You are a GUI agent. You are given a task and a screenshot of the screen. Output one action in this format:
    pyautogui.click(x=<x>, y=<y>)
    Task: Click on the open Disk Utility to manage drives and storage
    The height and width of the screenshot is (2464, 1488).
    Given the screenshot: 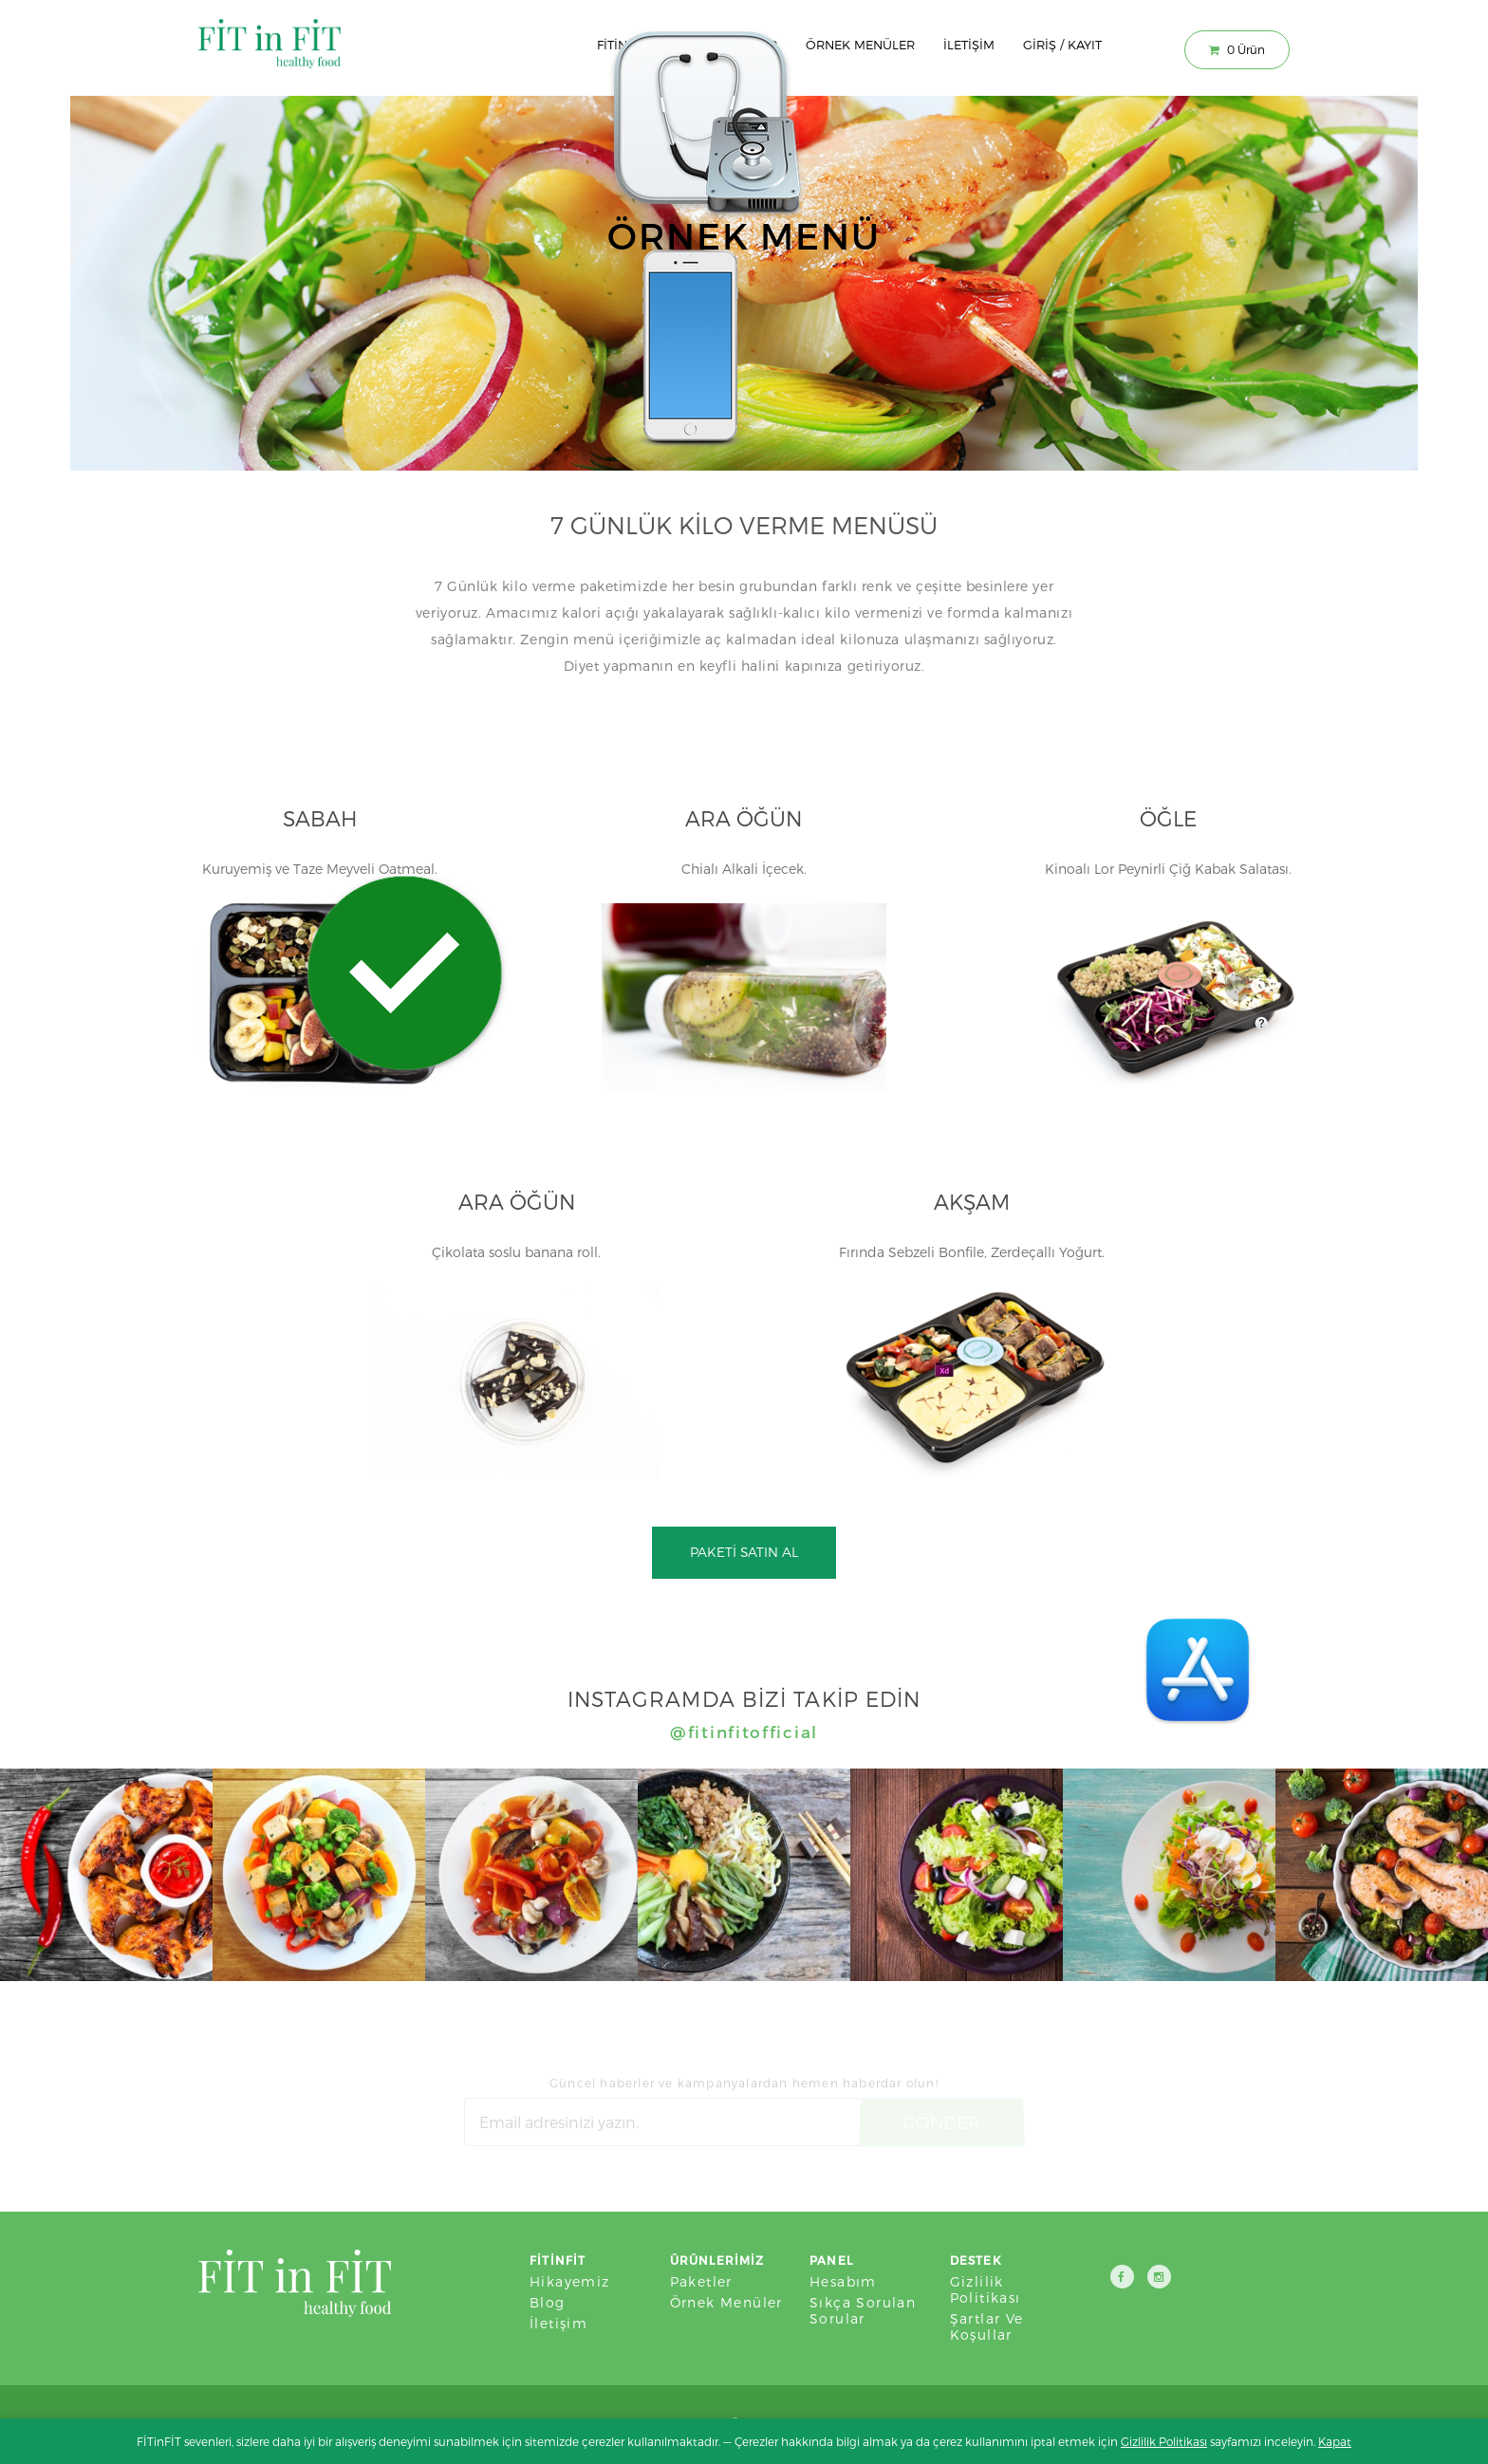 What is the action you would take?
    pyautogui.click(x=700, y=118)
    